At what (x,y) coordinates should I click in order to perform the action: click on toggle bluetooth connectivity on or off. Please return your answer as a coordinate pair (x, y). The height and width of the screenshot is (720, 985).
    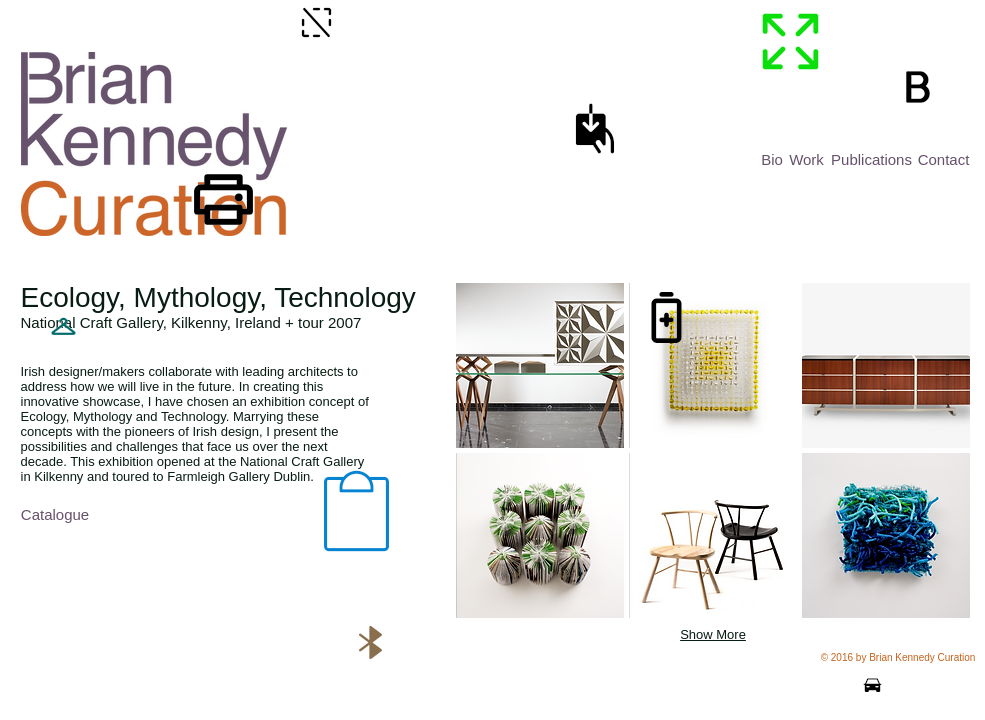
    Looking at the image, I should click on (370, 642).